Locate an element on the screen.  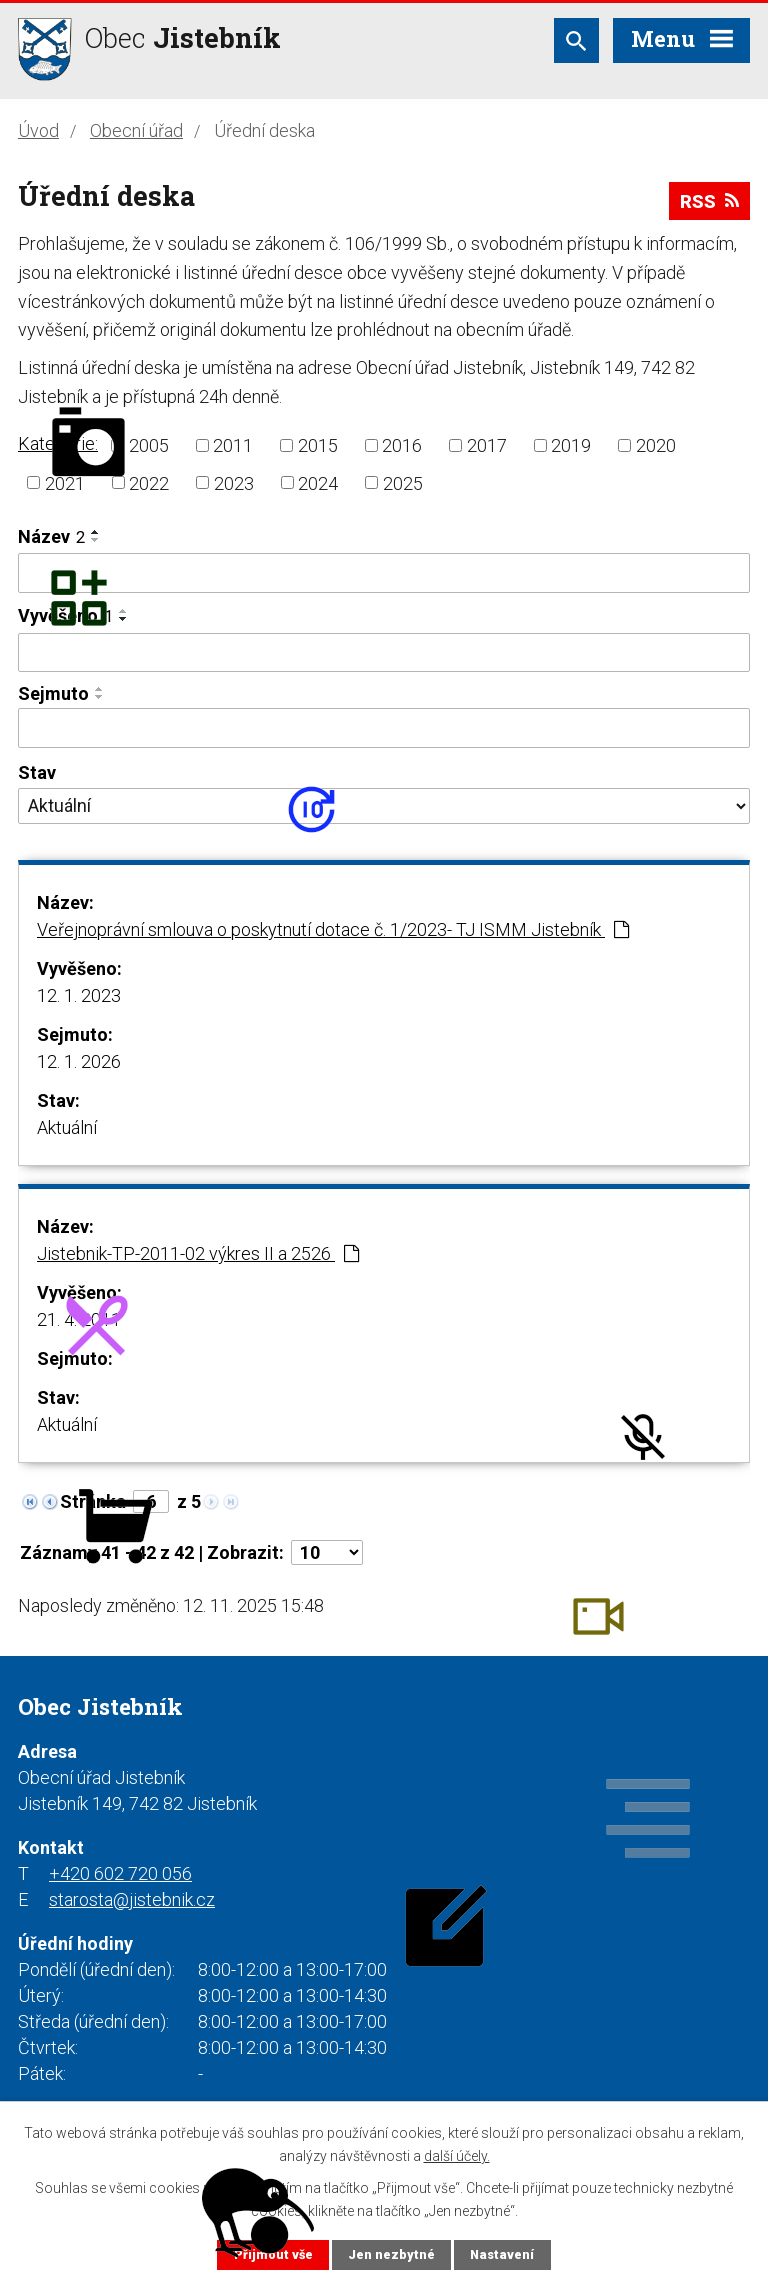
open the kiwix offline content reader is located at coordinates (258, 2213).